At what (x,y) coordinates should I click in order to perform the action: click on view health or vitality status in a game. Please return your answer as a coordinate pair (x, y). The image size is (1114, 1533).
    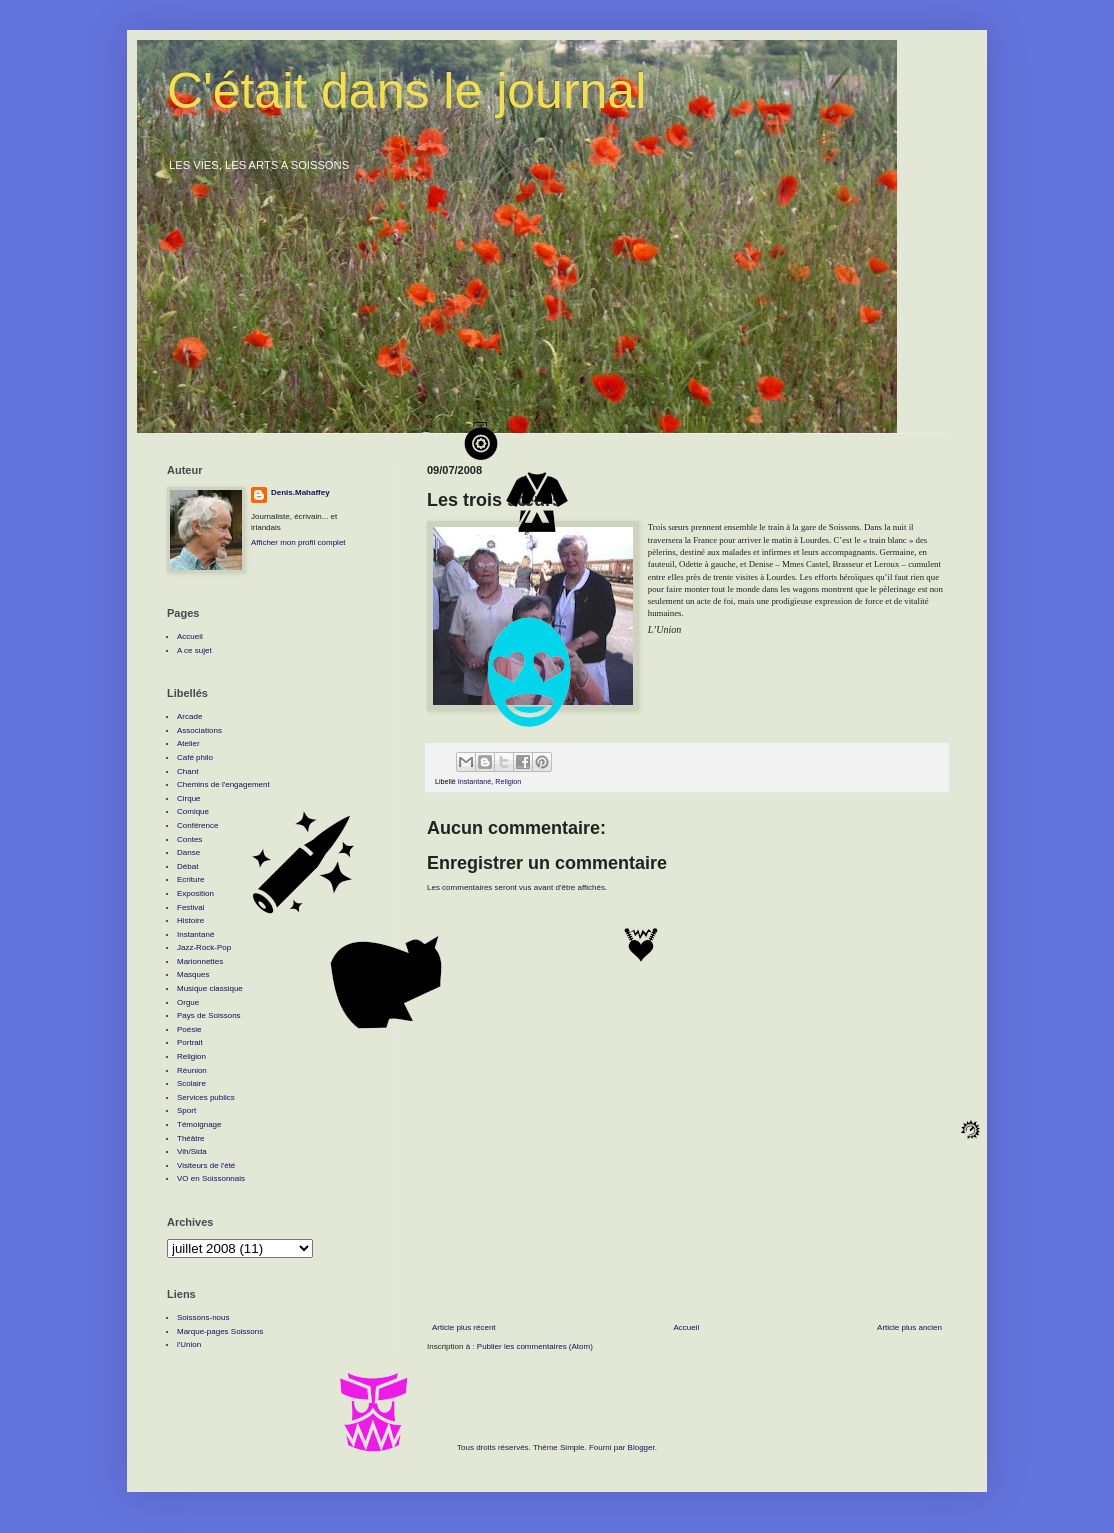
    Looking at the image, I should click on (641, 945).